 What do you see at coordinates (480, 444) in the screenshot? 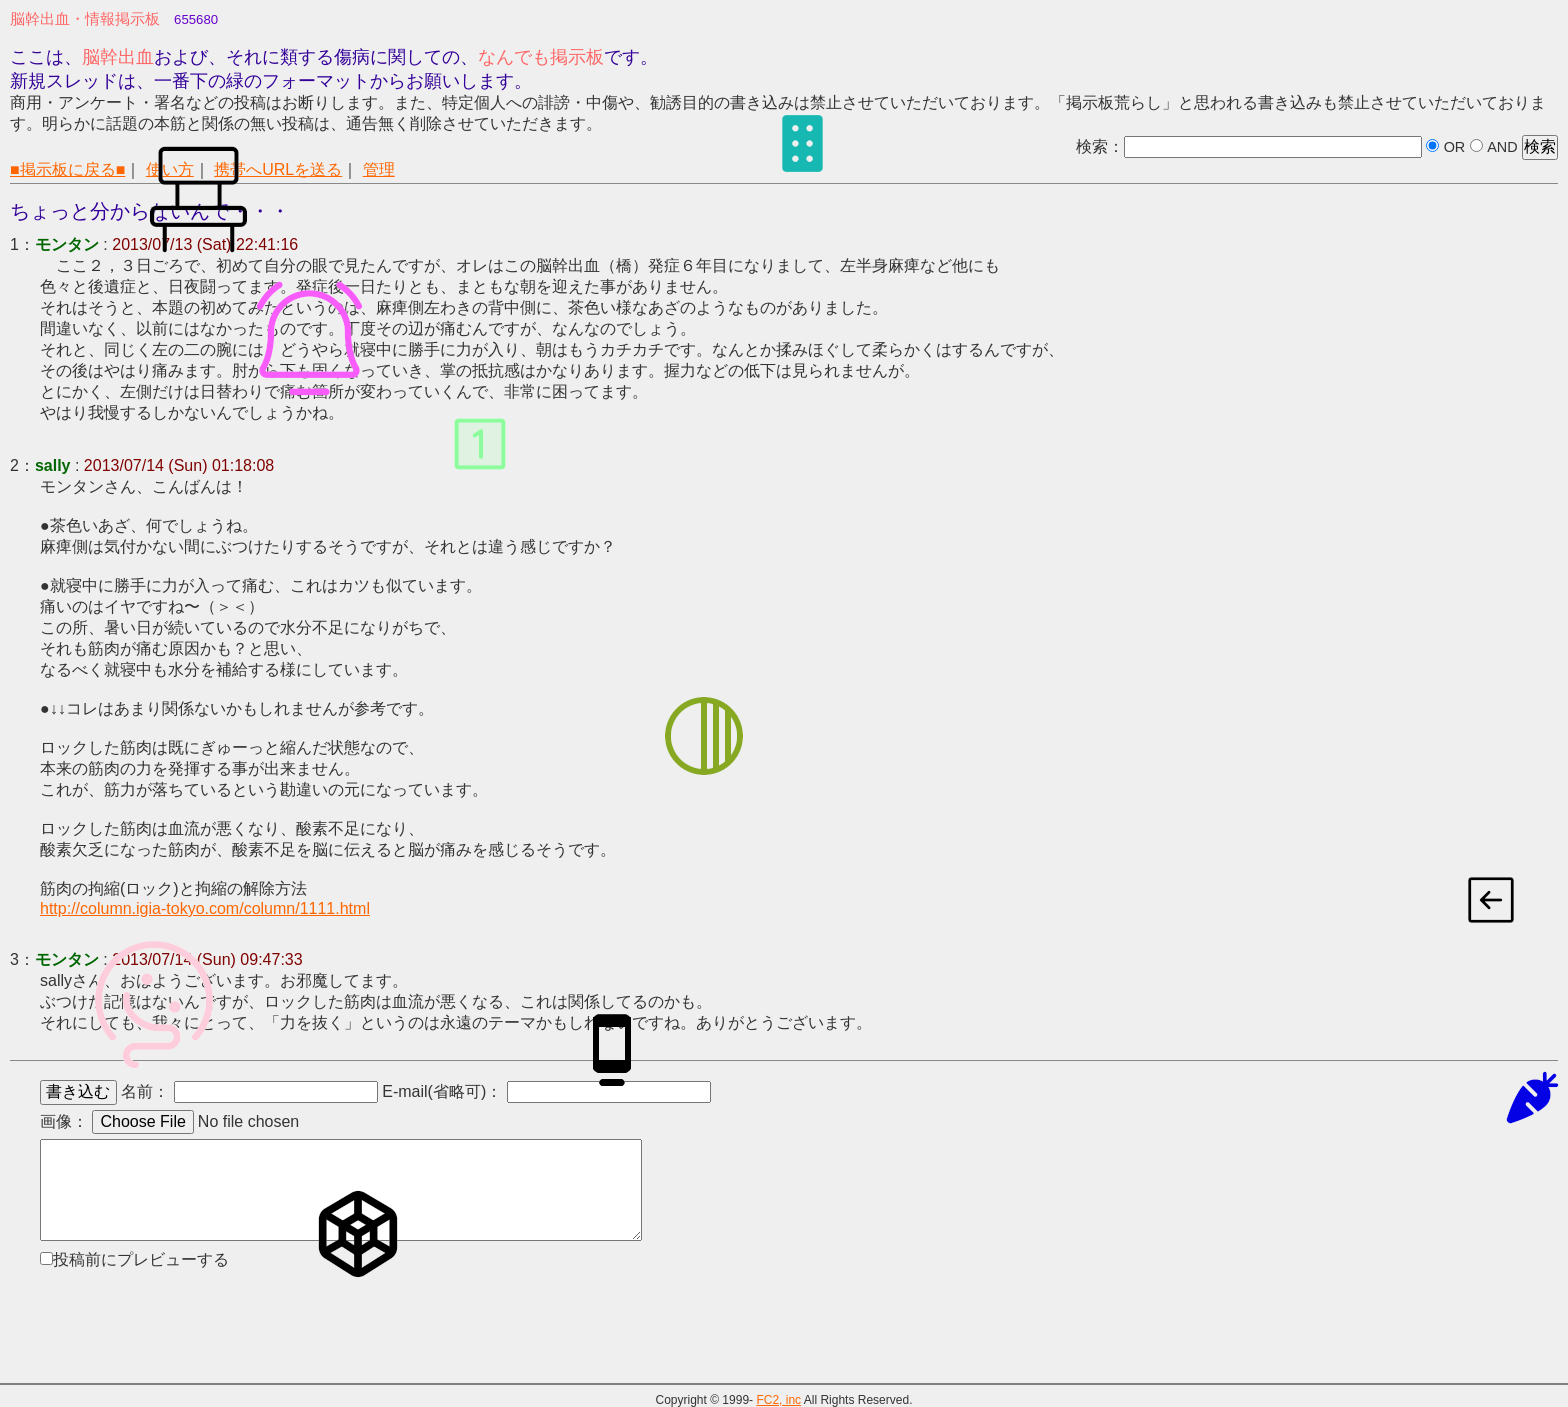
I see `indicates first item or step in a sequence` at bounding box center [480, 444].